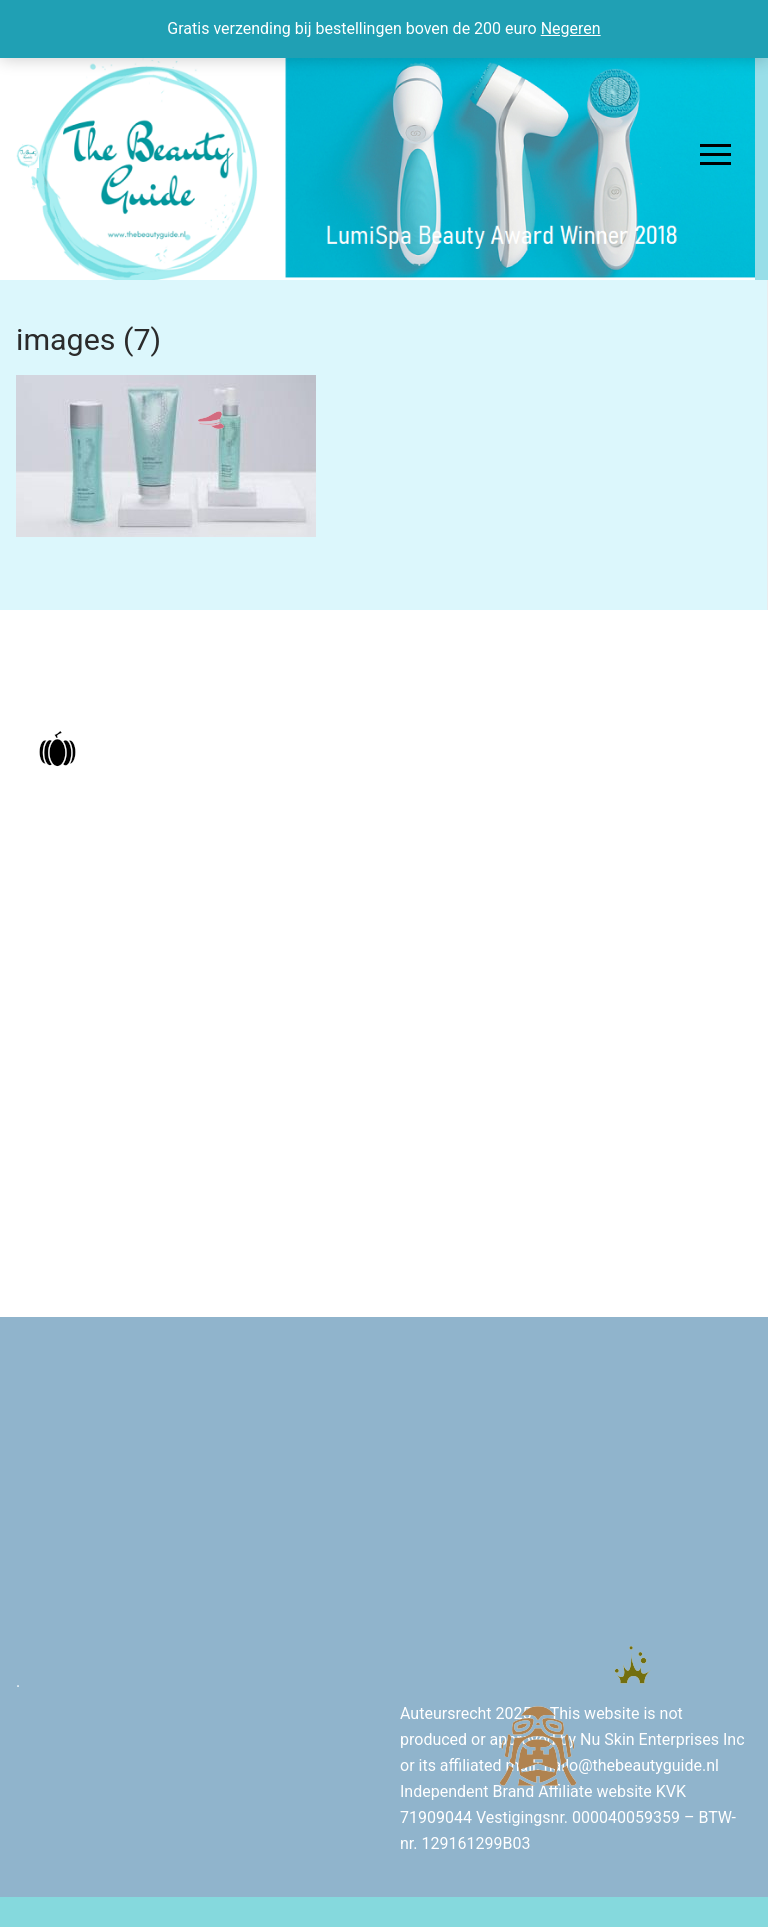 The width and height of the screenshot is (768, 1927). Describe the element at coordinates (57, 748) in the screenshot. I see `access halloween or autumn seasonal content` at that location.